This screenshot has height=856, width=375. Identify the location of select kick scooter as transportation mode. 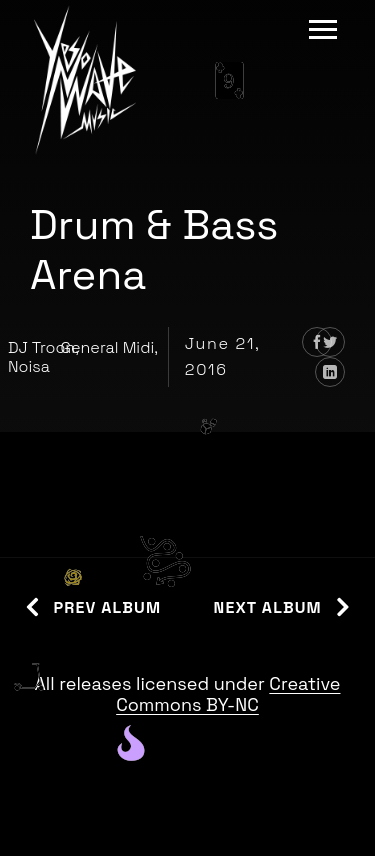
(29, 677).